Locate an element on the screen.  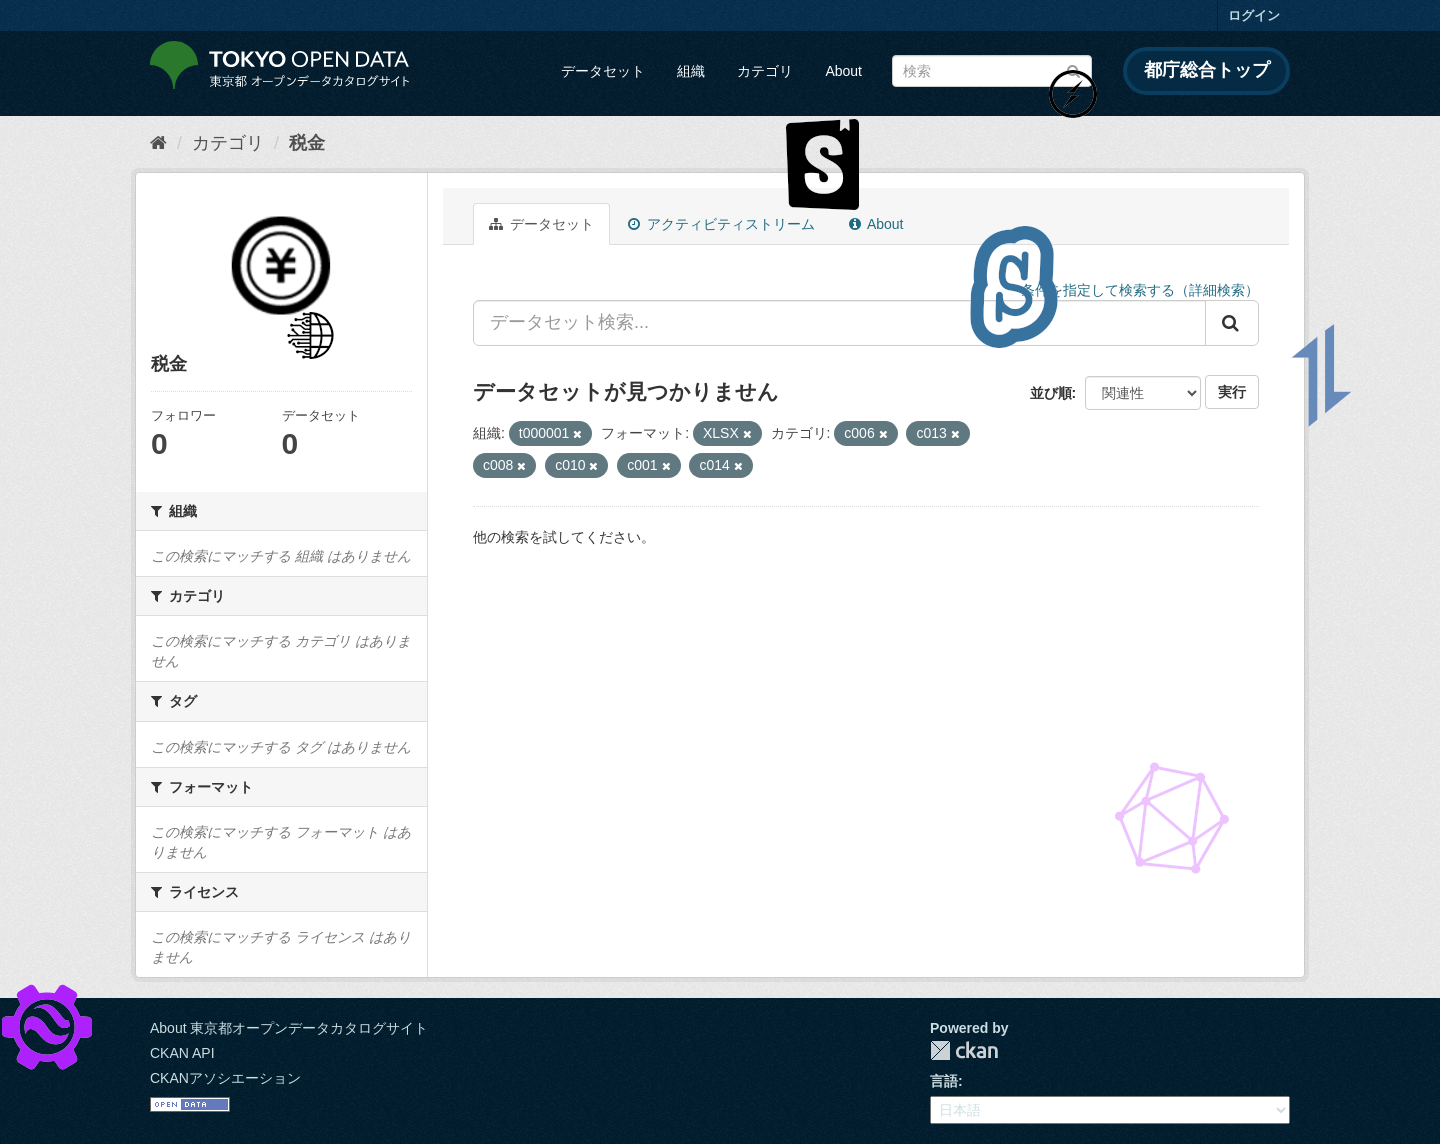
socket.io branding or integration is located at coordinates (1073, 94).